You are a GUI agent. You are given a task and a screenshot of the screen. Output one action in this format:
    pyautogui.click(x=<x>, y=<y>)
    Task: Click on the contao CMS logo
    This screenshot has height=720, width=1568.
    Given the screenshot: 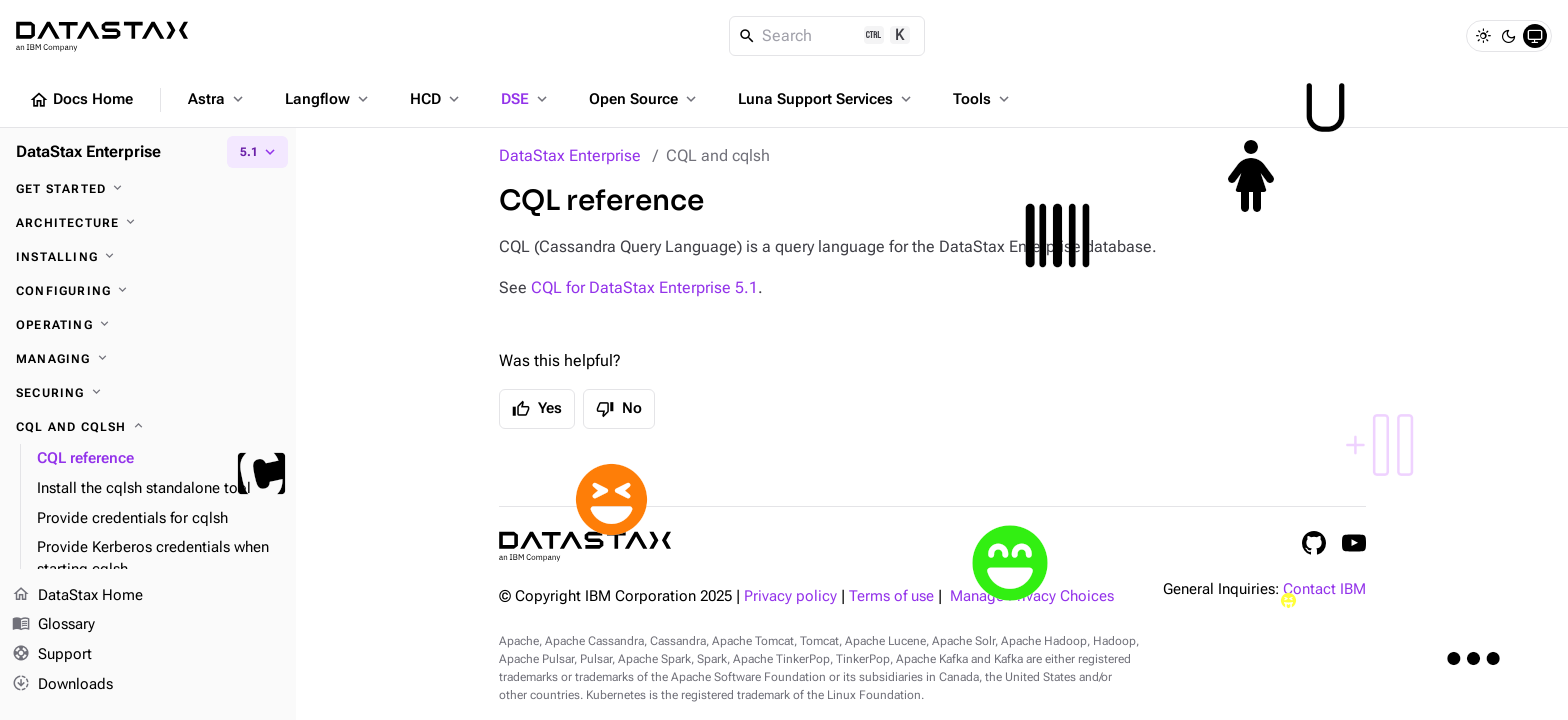 What is the action you would take?
    pyautogui.click(x=261, y=473)
    